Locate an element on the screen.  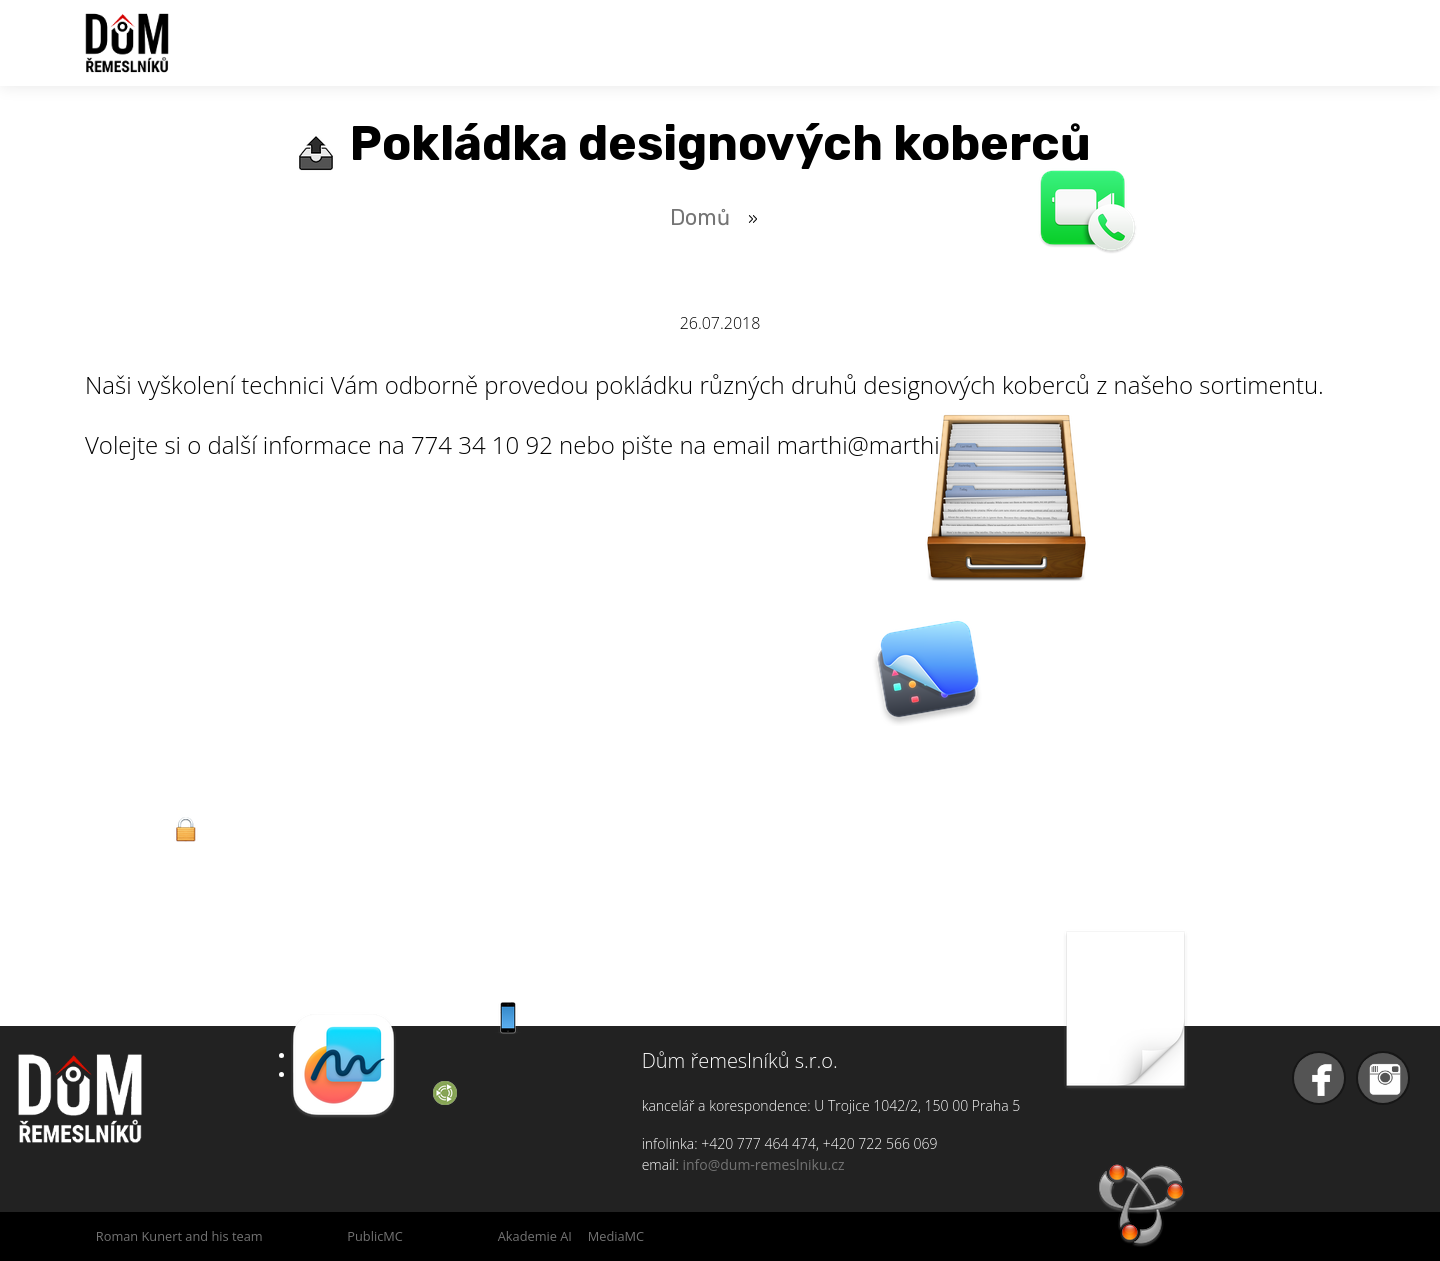
launch the ubuntu mate desktop environment is located at coordinates (445, 1093).